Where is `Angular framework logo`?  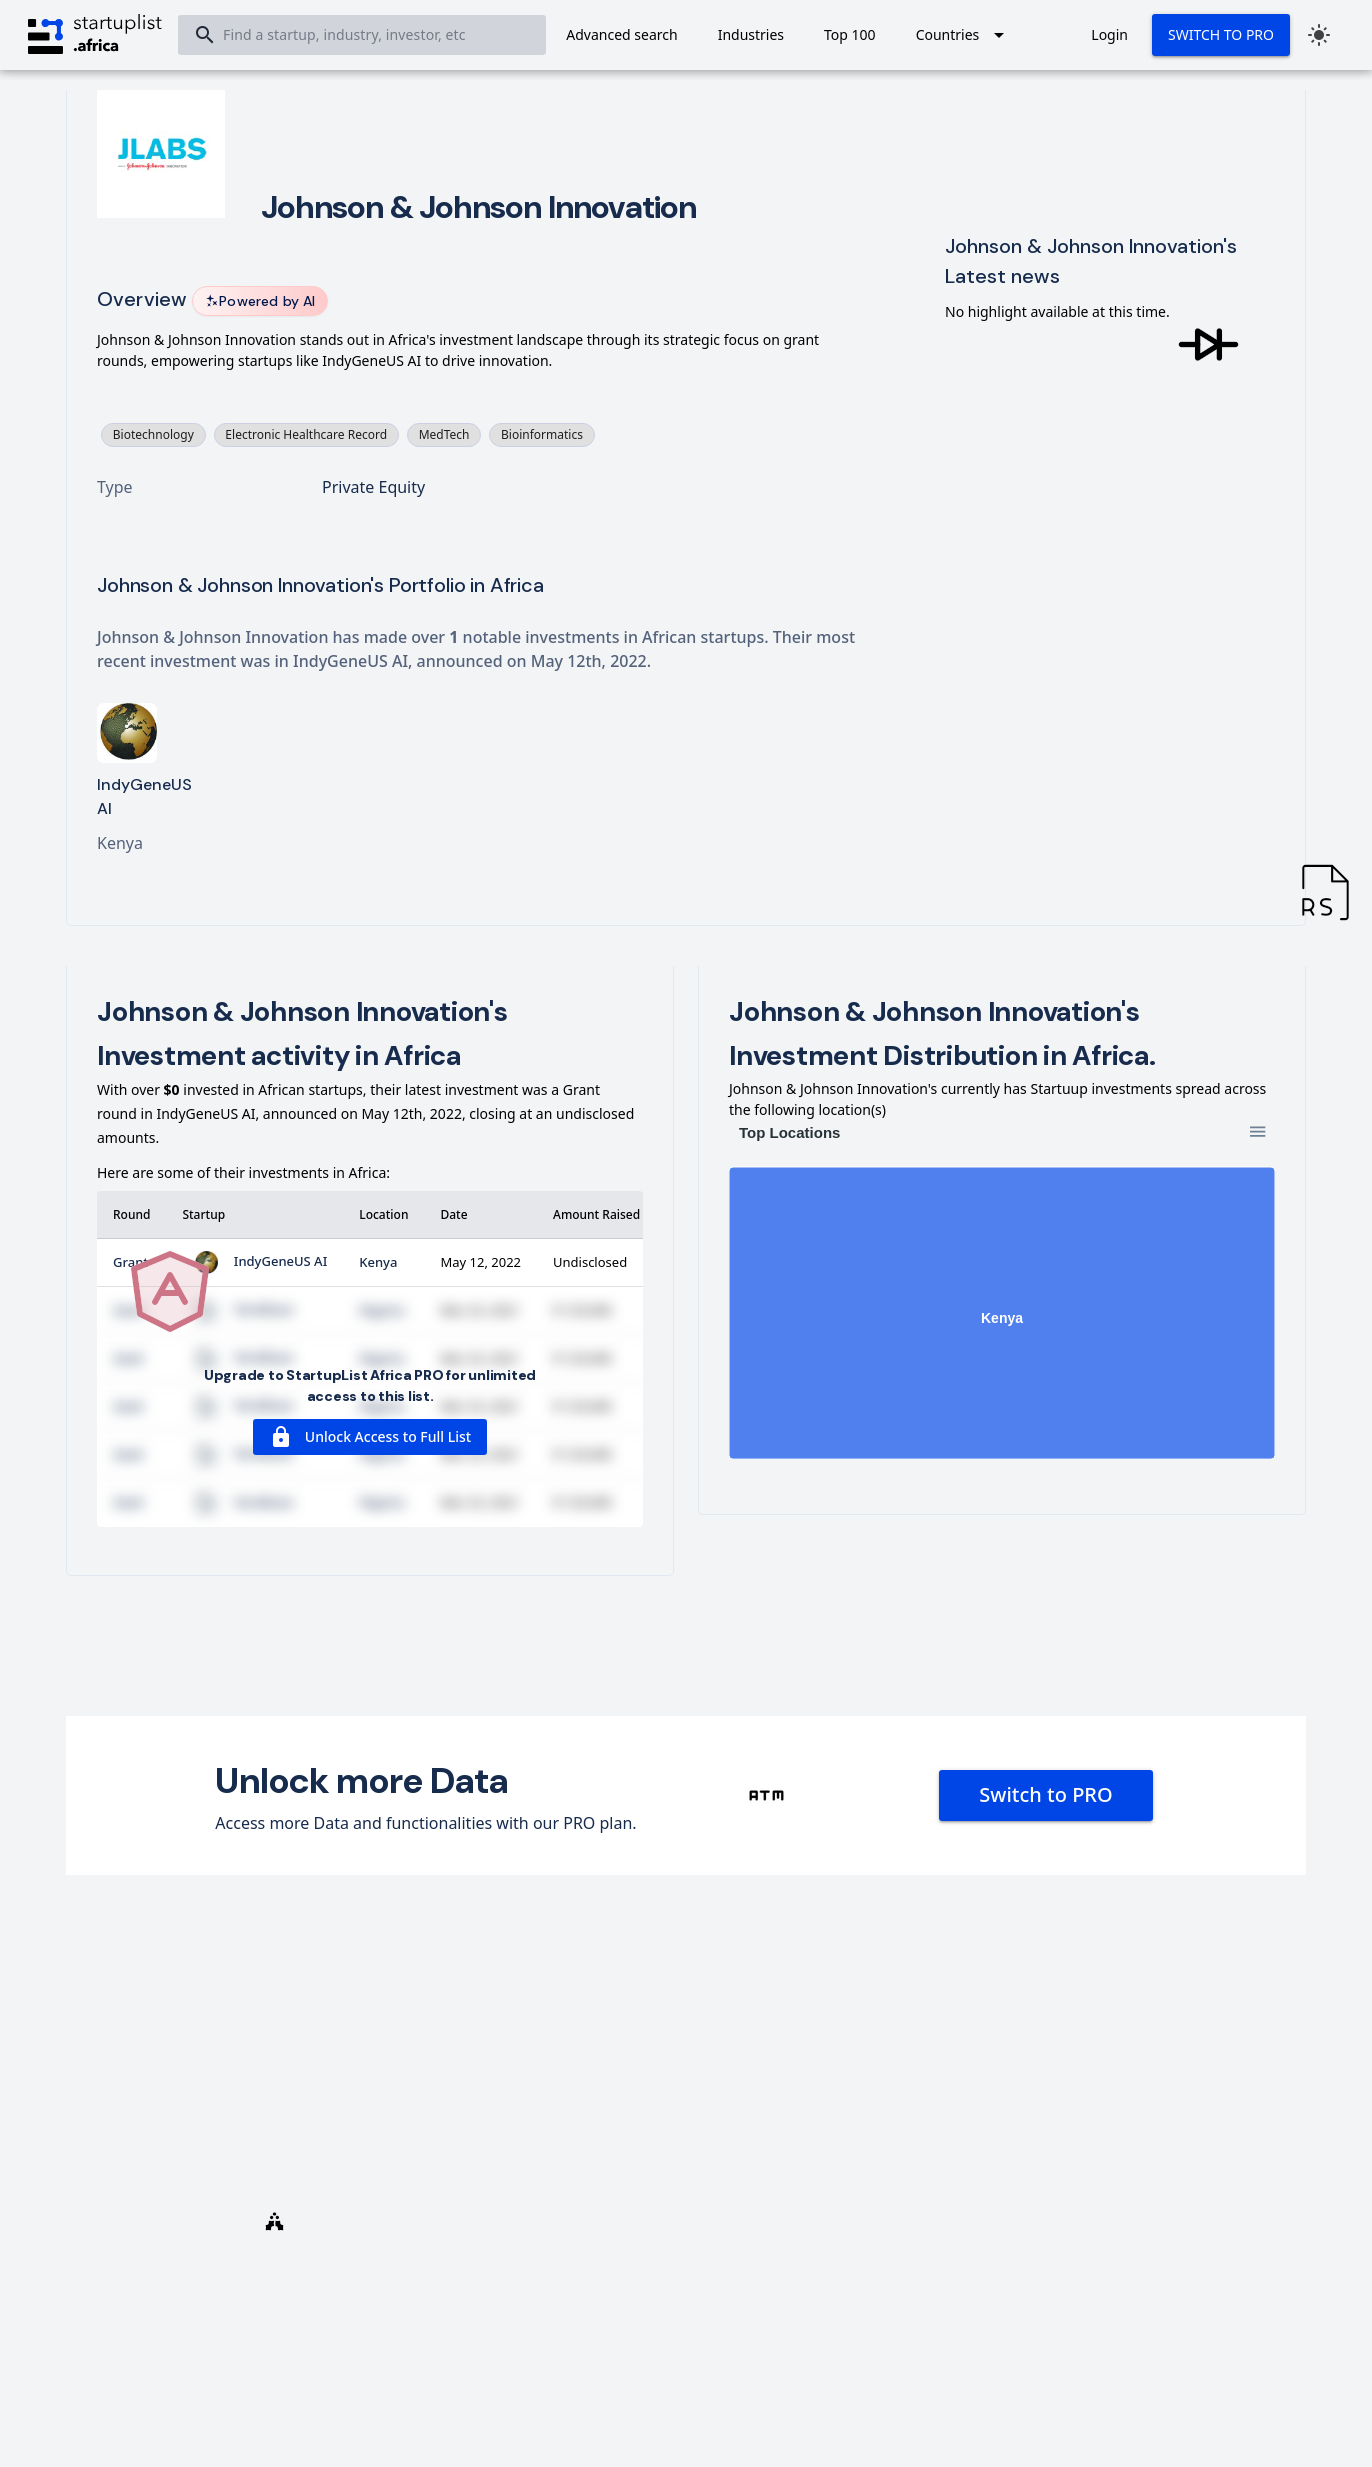
Angular framework logo is located at coordinates (170, 1290).